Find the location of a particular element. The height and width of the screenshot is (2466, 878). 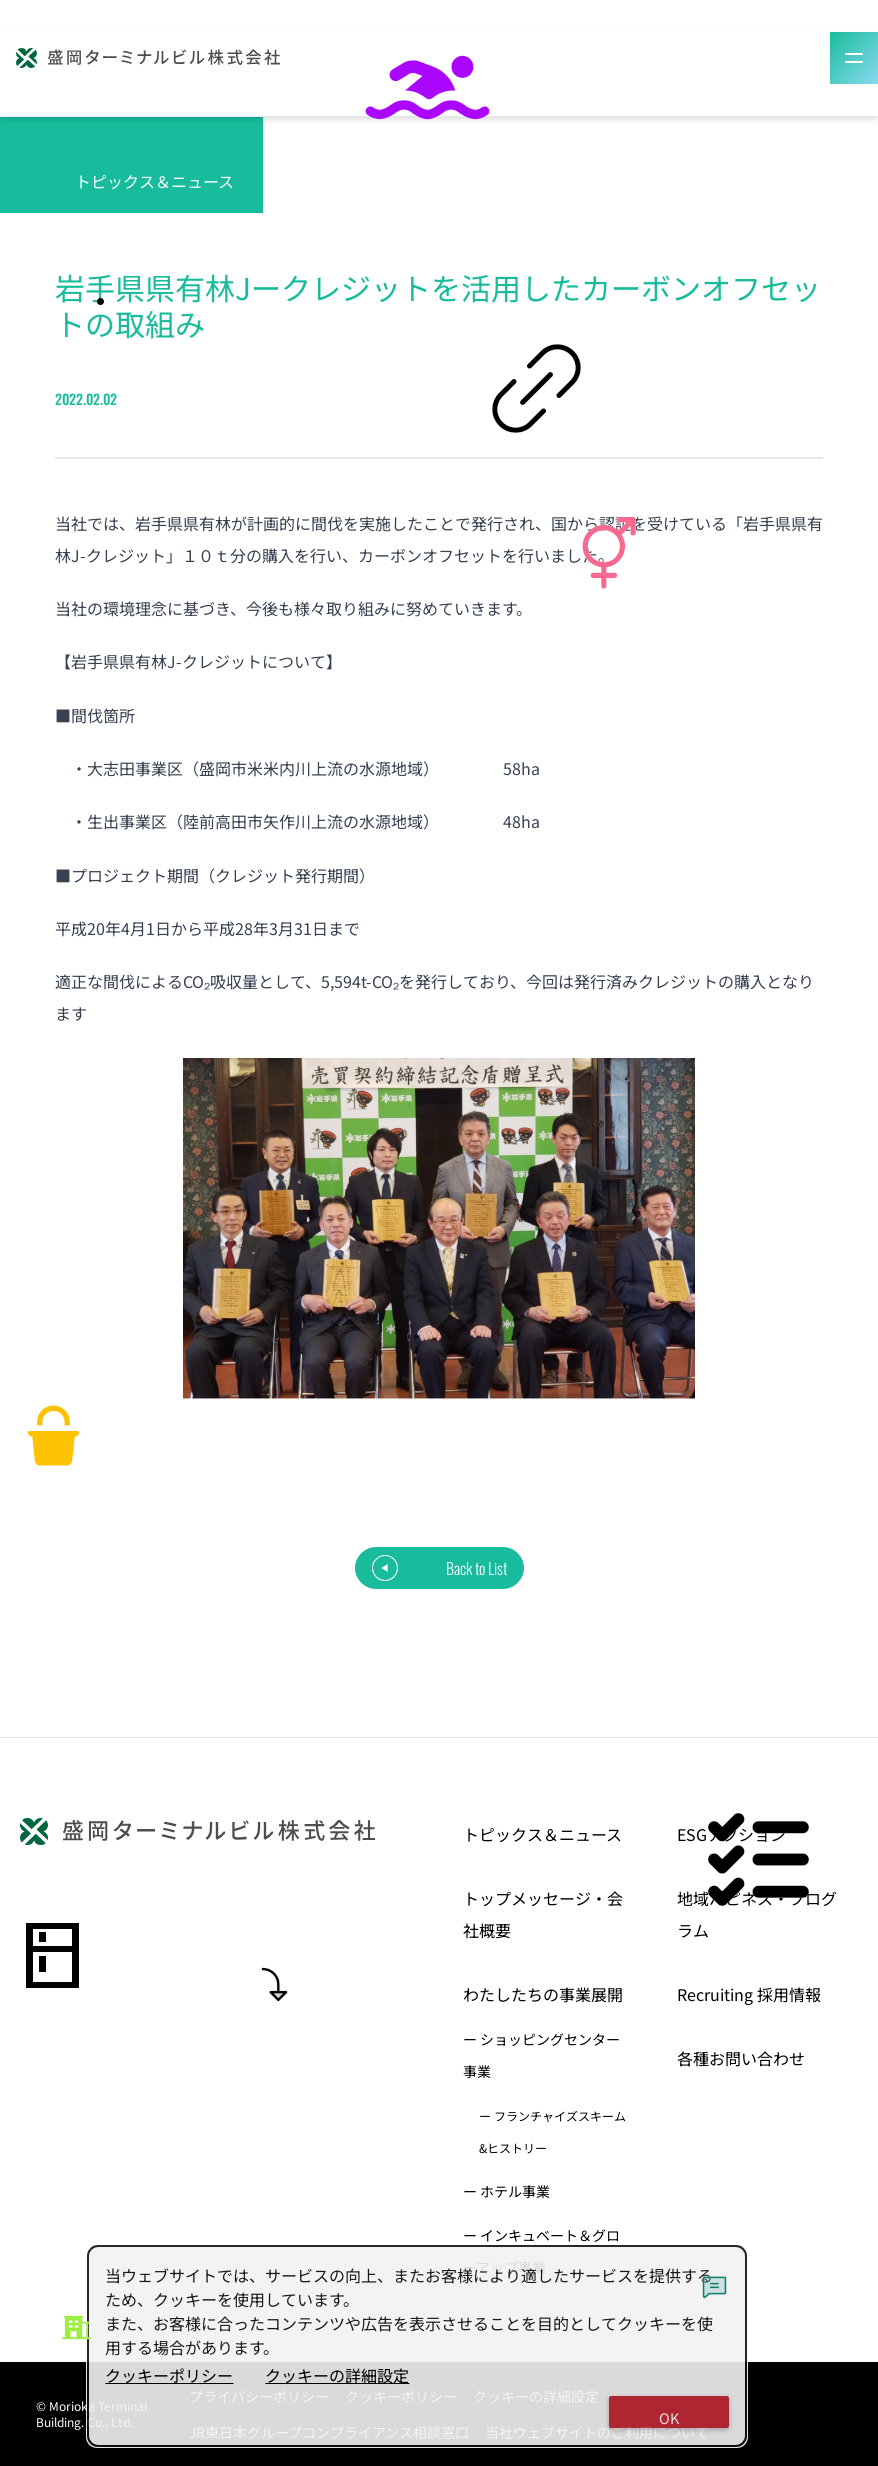

indicates an unread notification or new item is located at coordinates (100, 301).